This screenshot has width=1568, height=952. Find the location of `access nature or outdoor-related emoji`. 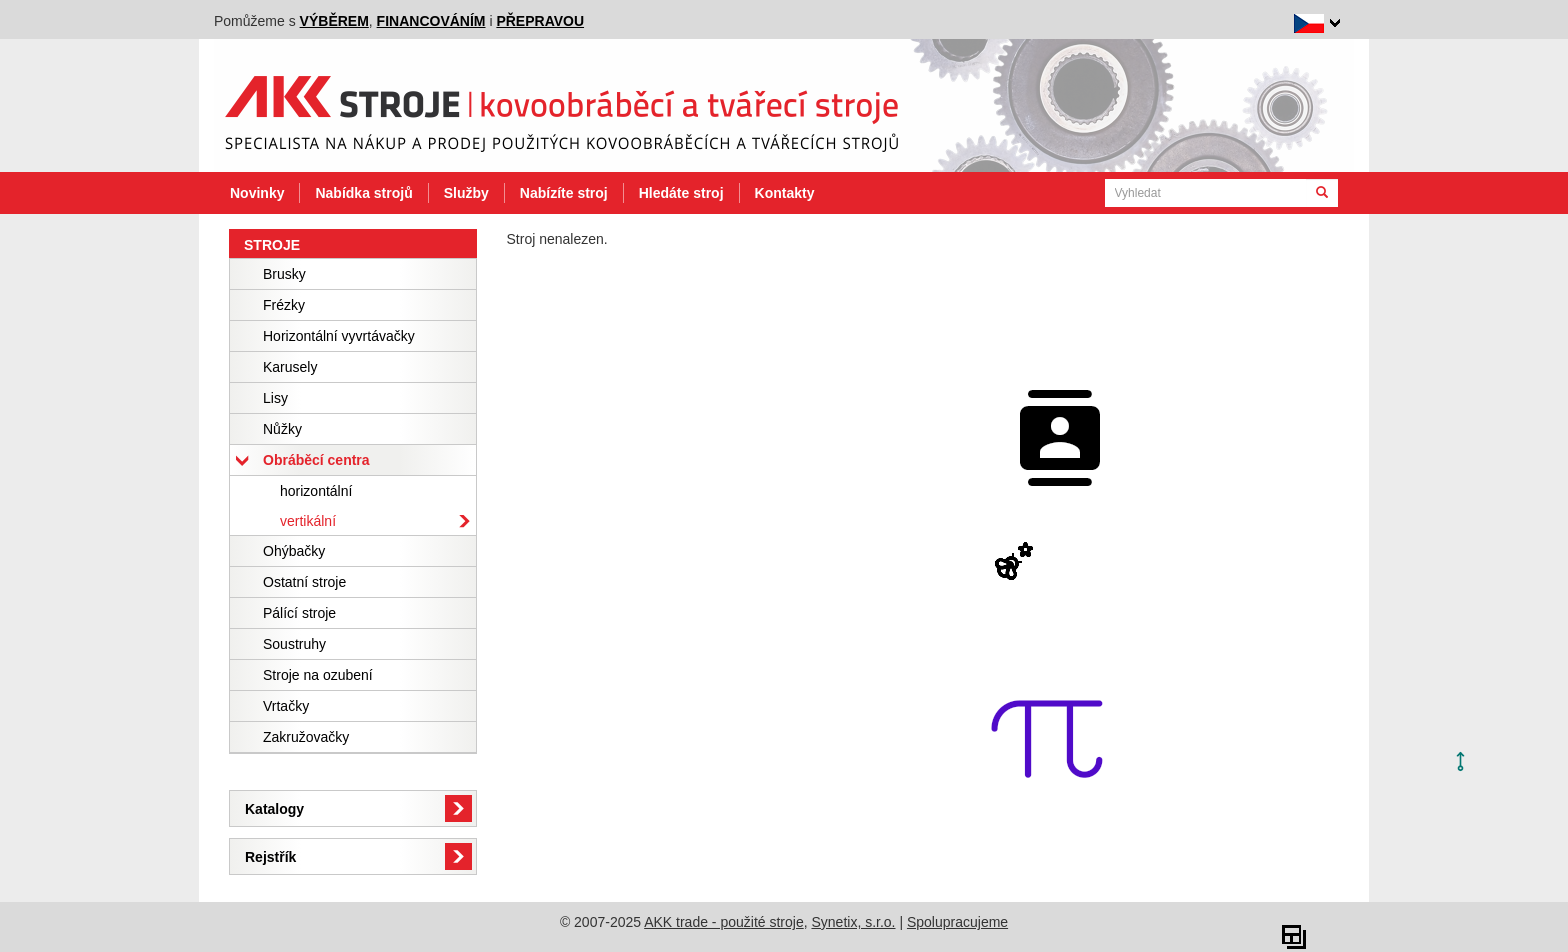

access nature or outdoor-related emoji is located at coordinates (1014, 561).